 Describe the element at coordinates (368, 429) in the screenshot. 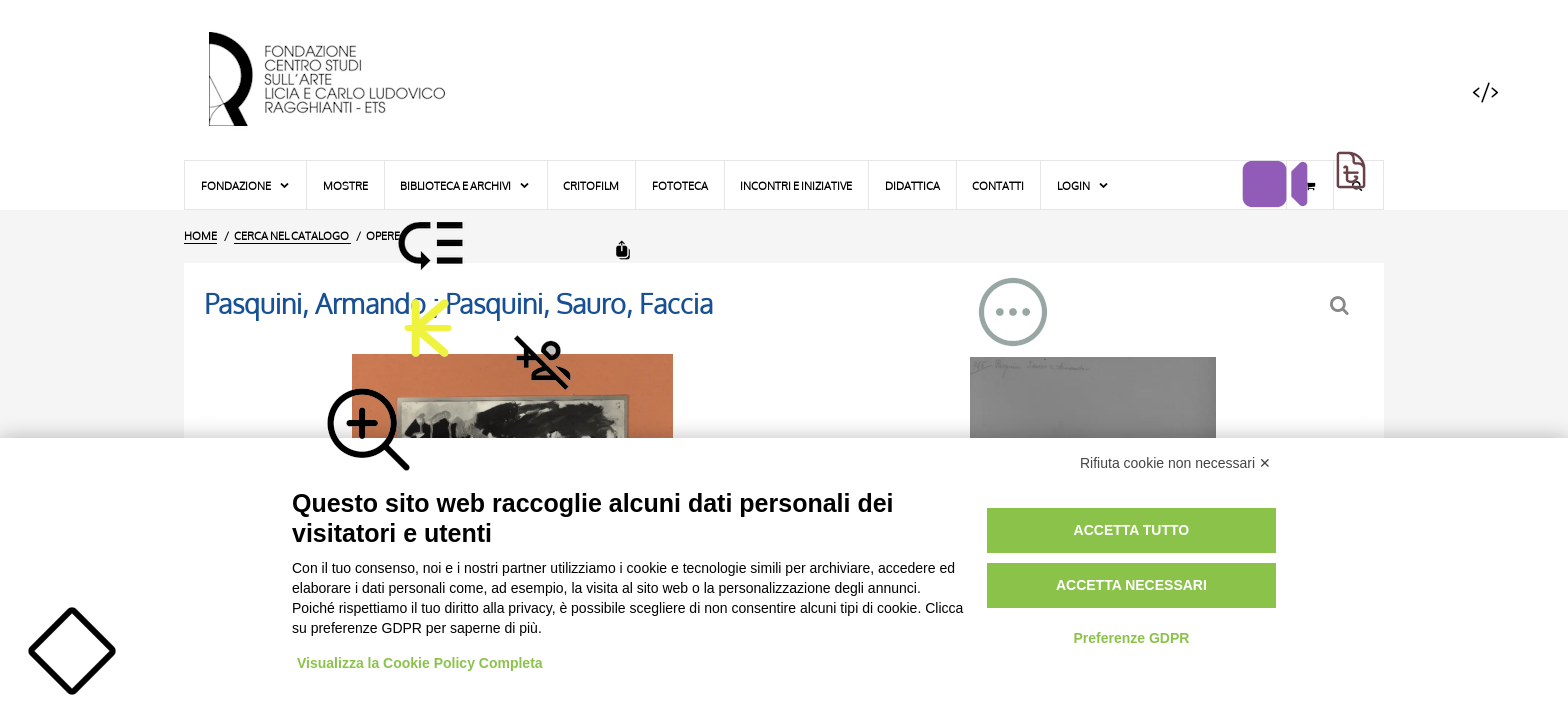

I see `zoom in on content` at that location.